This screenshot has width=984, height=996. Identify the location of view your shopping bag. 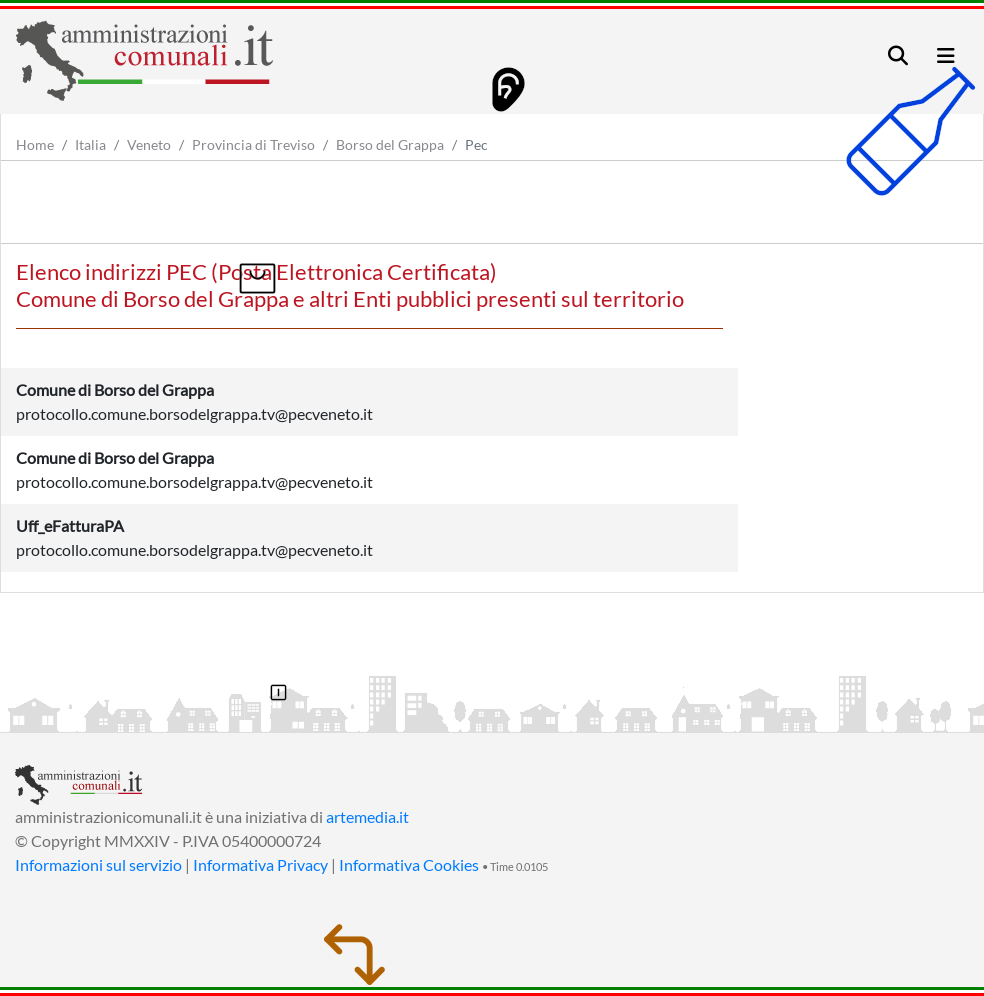
(257, 278).